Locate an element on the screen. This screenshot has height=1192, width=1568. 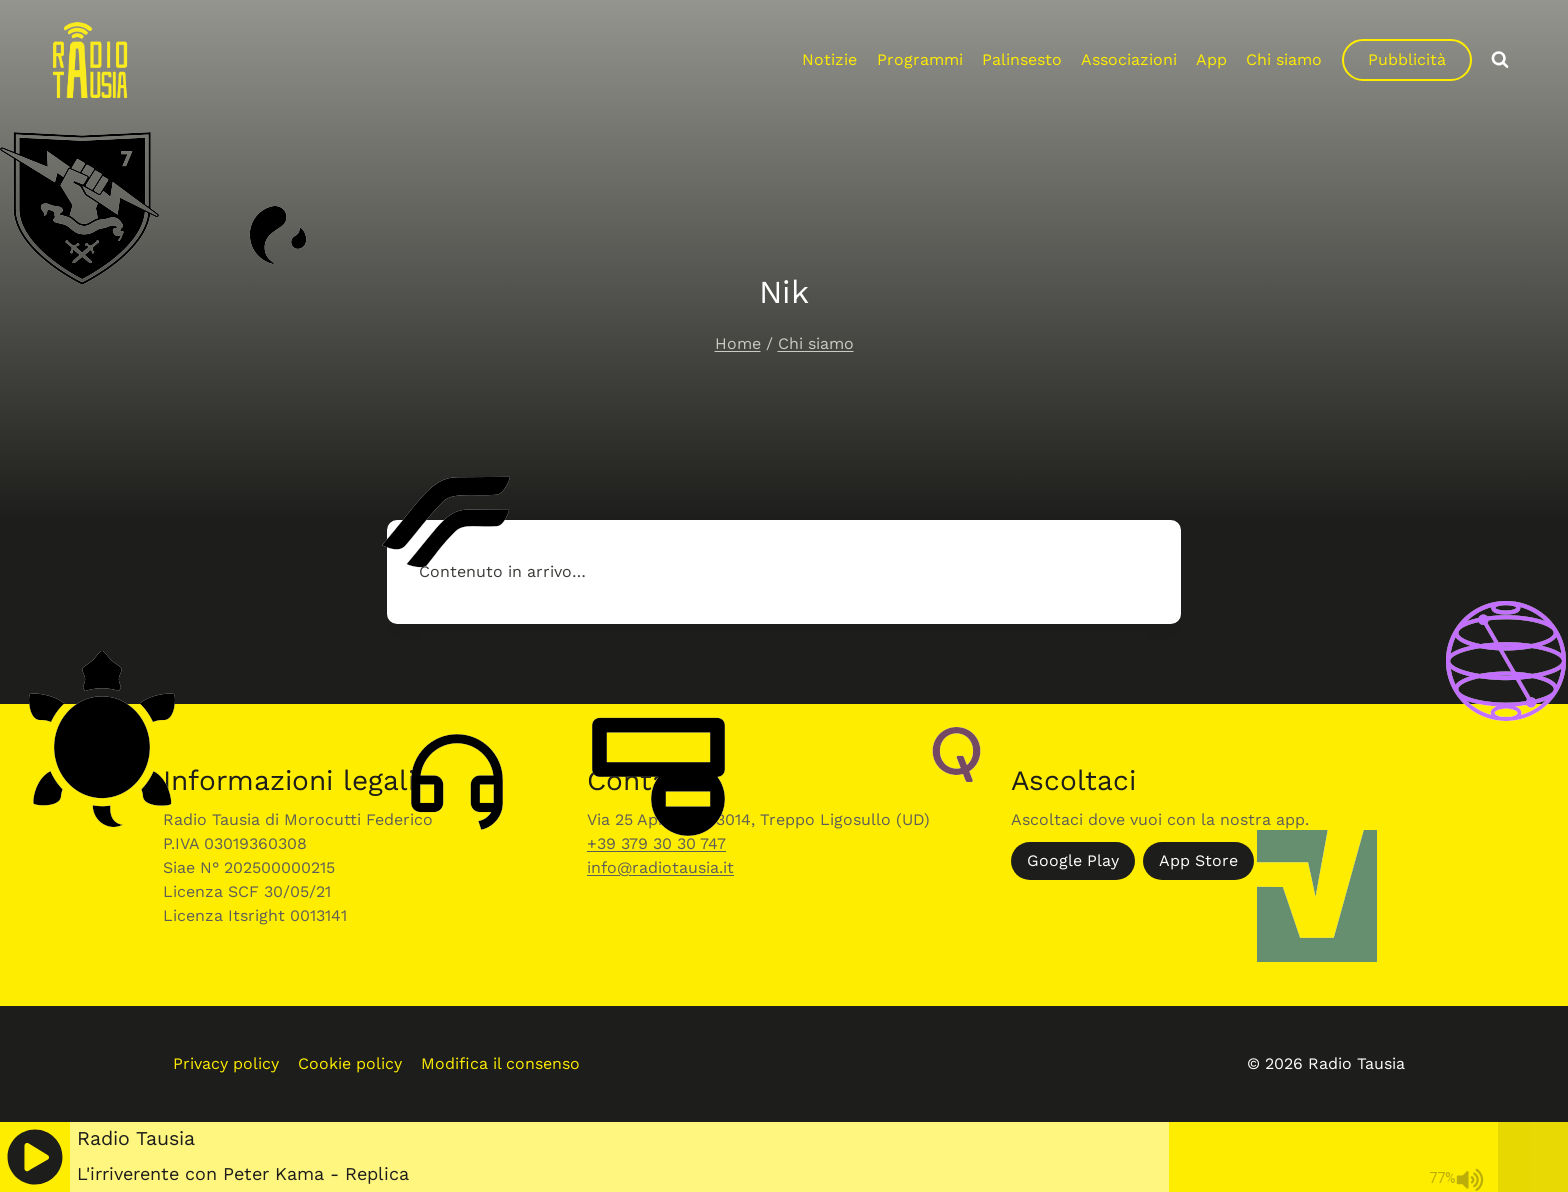
go to the Galaxus website or app is located at coordinates (102, 739).